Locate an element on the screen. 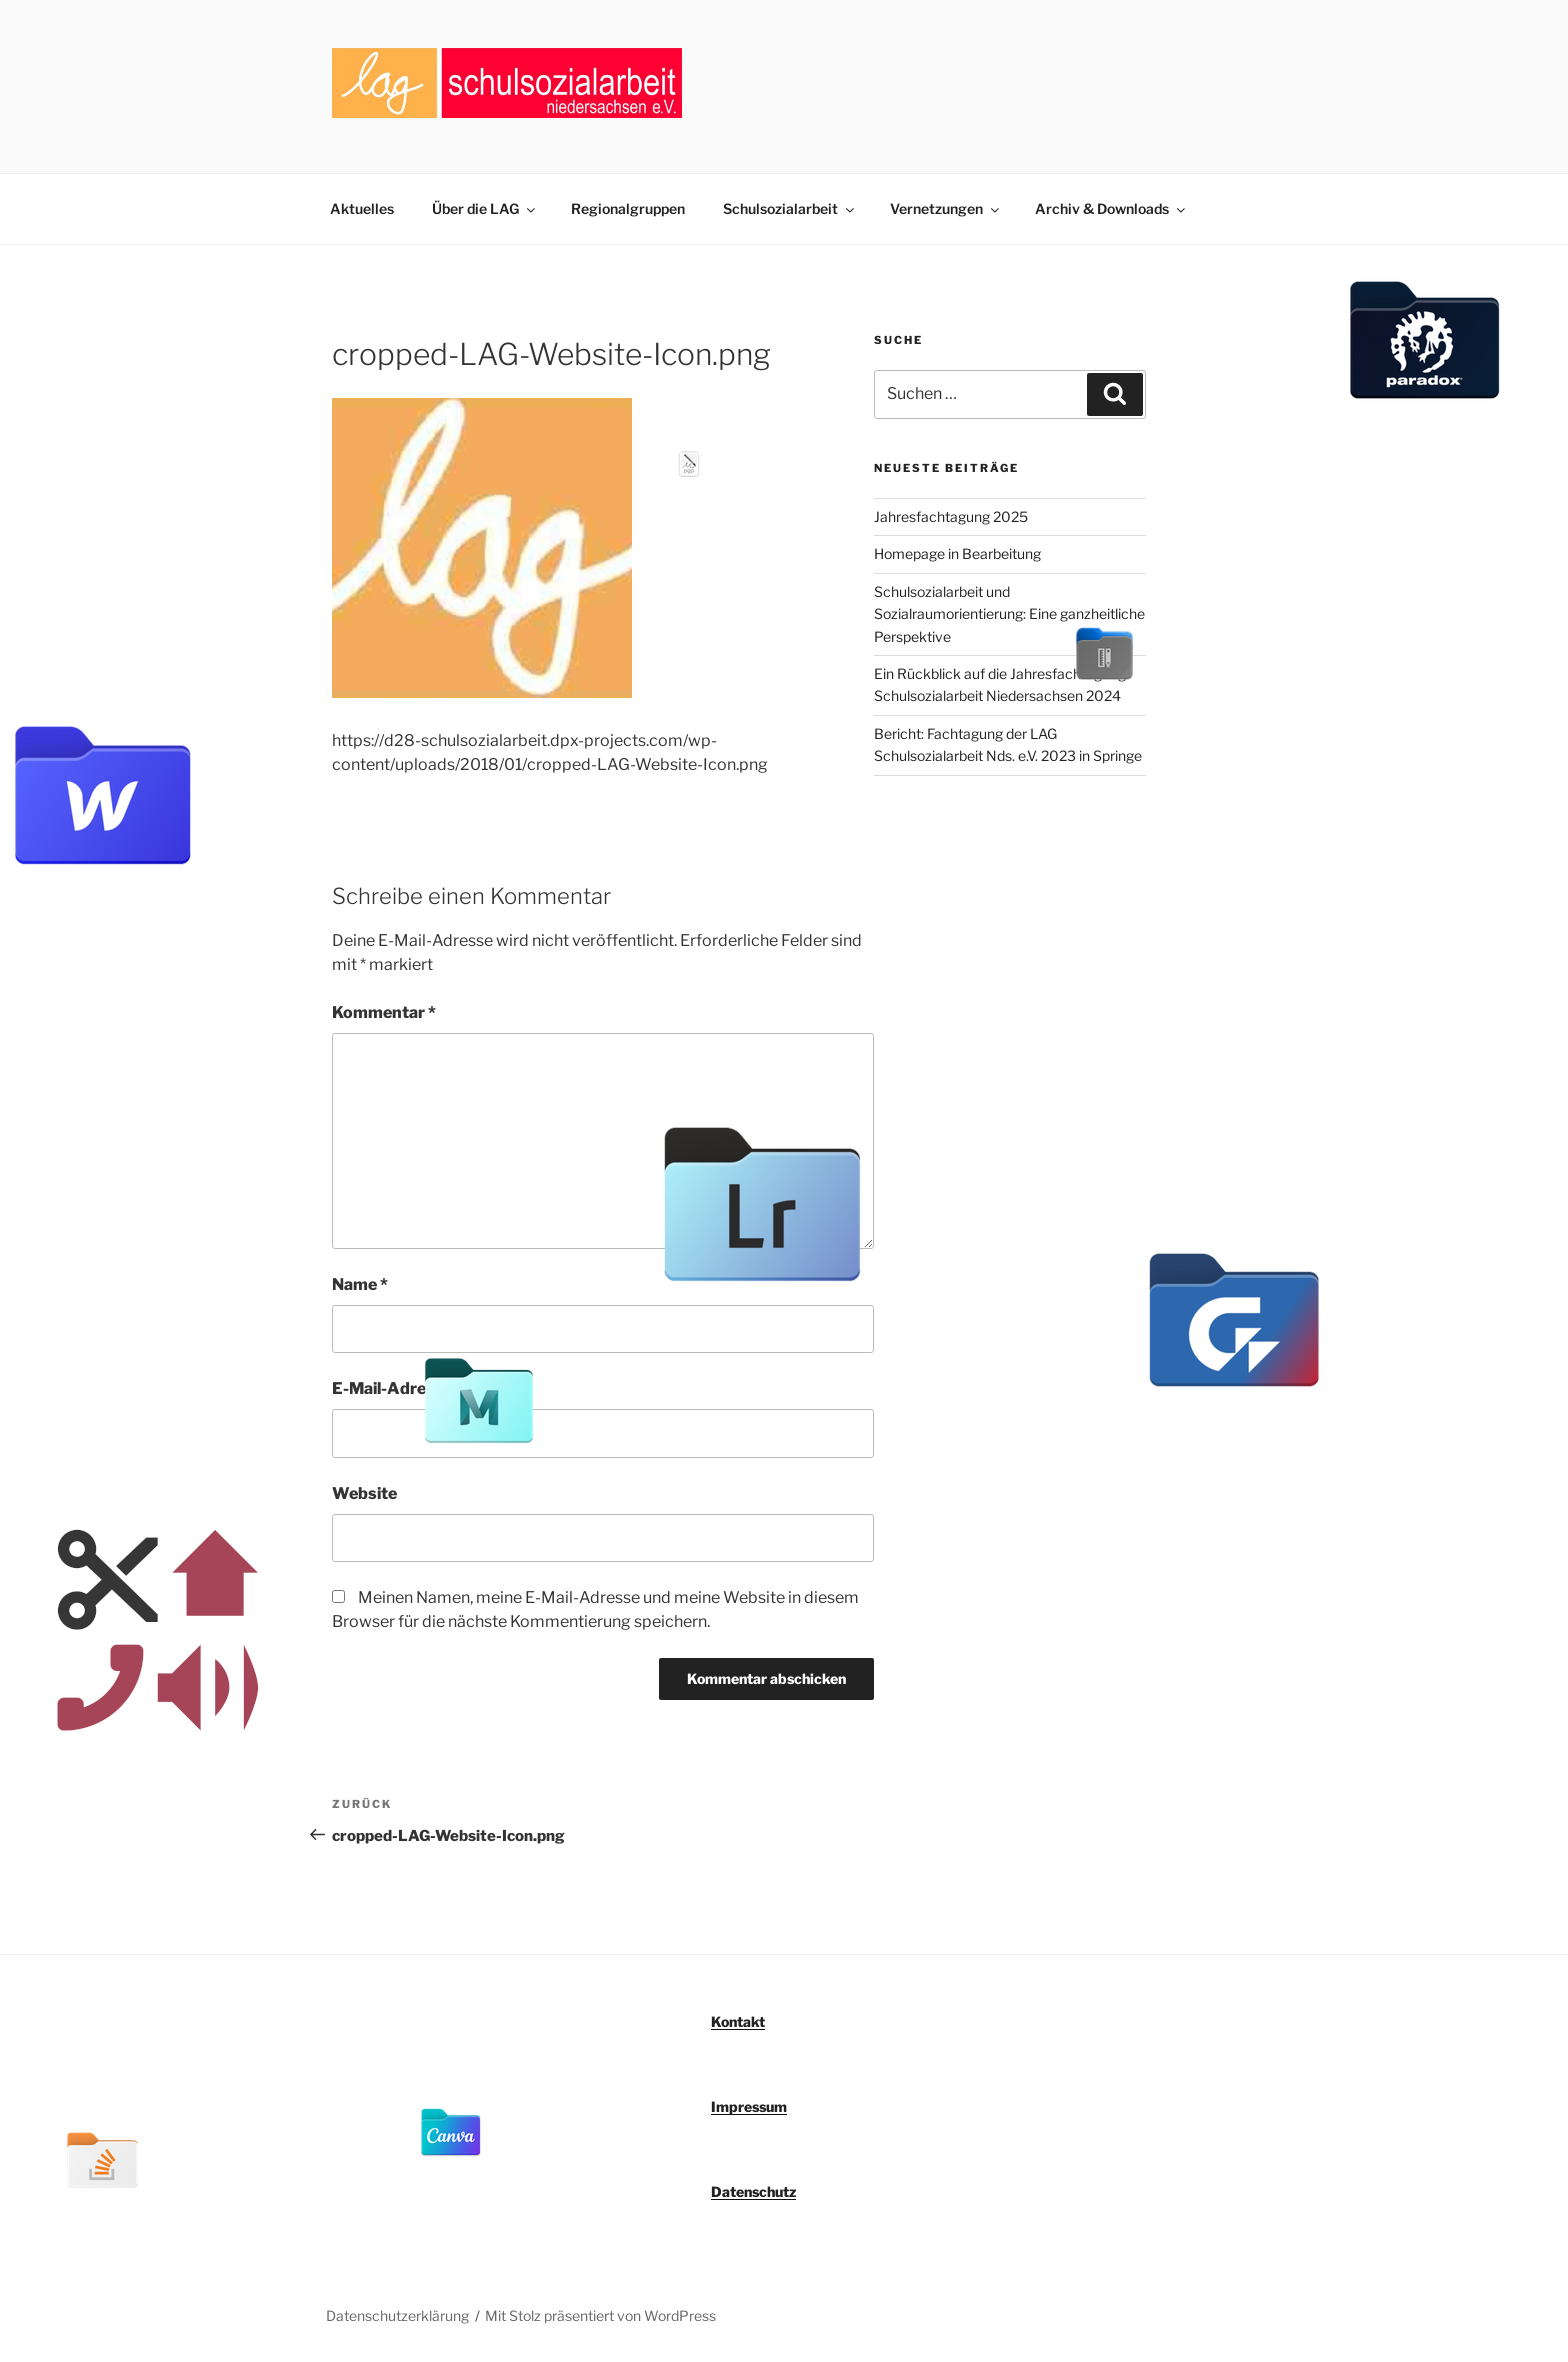 This screenshot has height=2362, width=1568. a PGP signature file for verifying authenticity is located at coordinates (689, 464).